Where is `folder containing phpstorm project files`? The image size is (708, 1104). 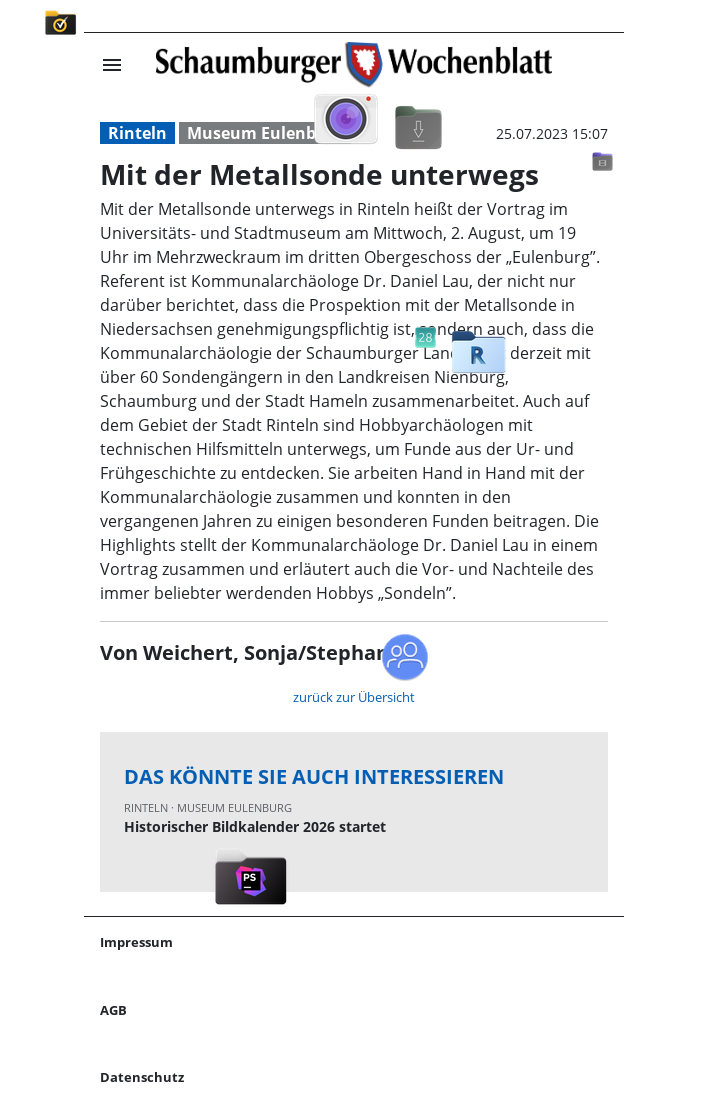
folder containing phpstorm project files is located at coordinates (250, 878).